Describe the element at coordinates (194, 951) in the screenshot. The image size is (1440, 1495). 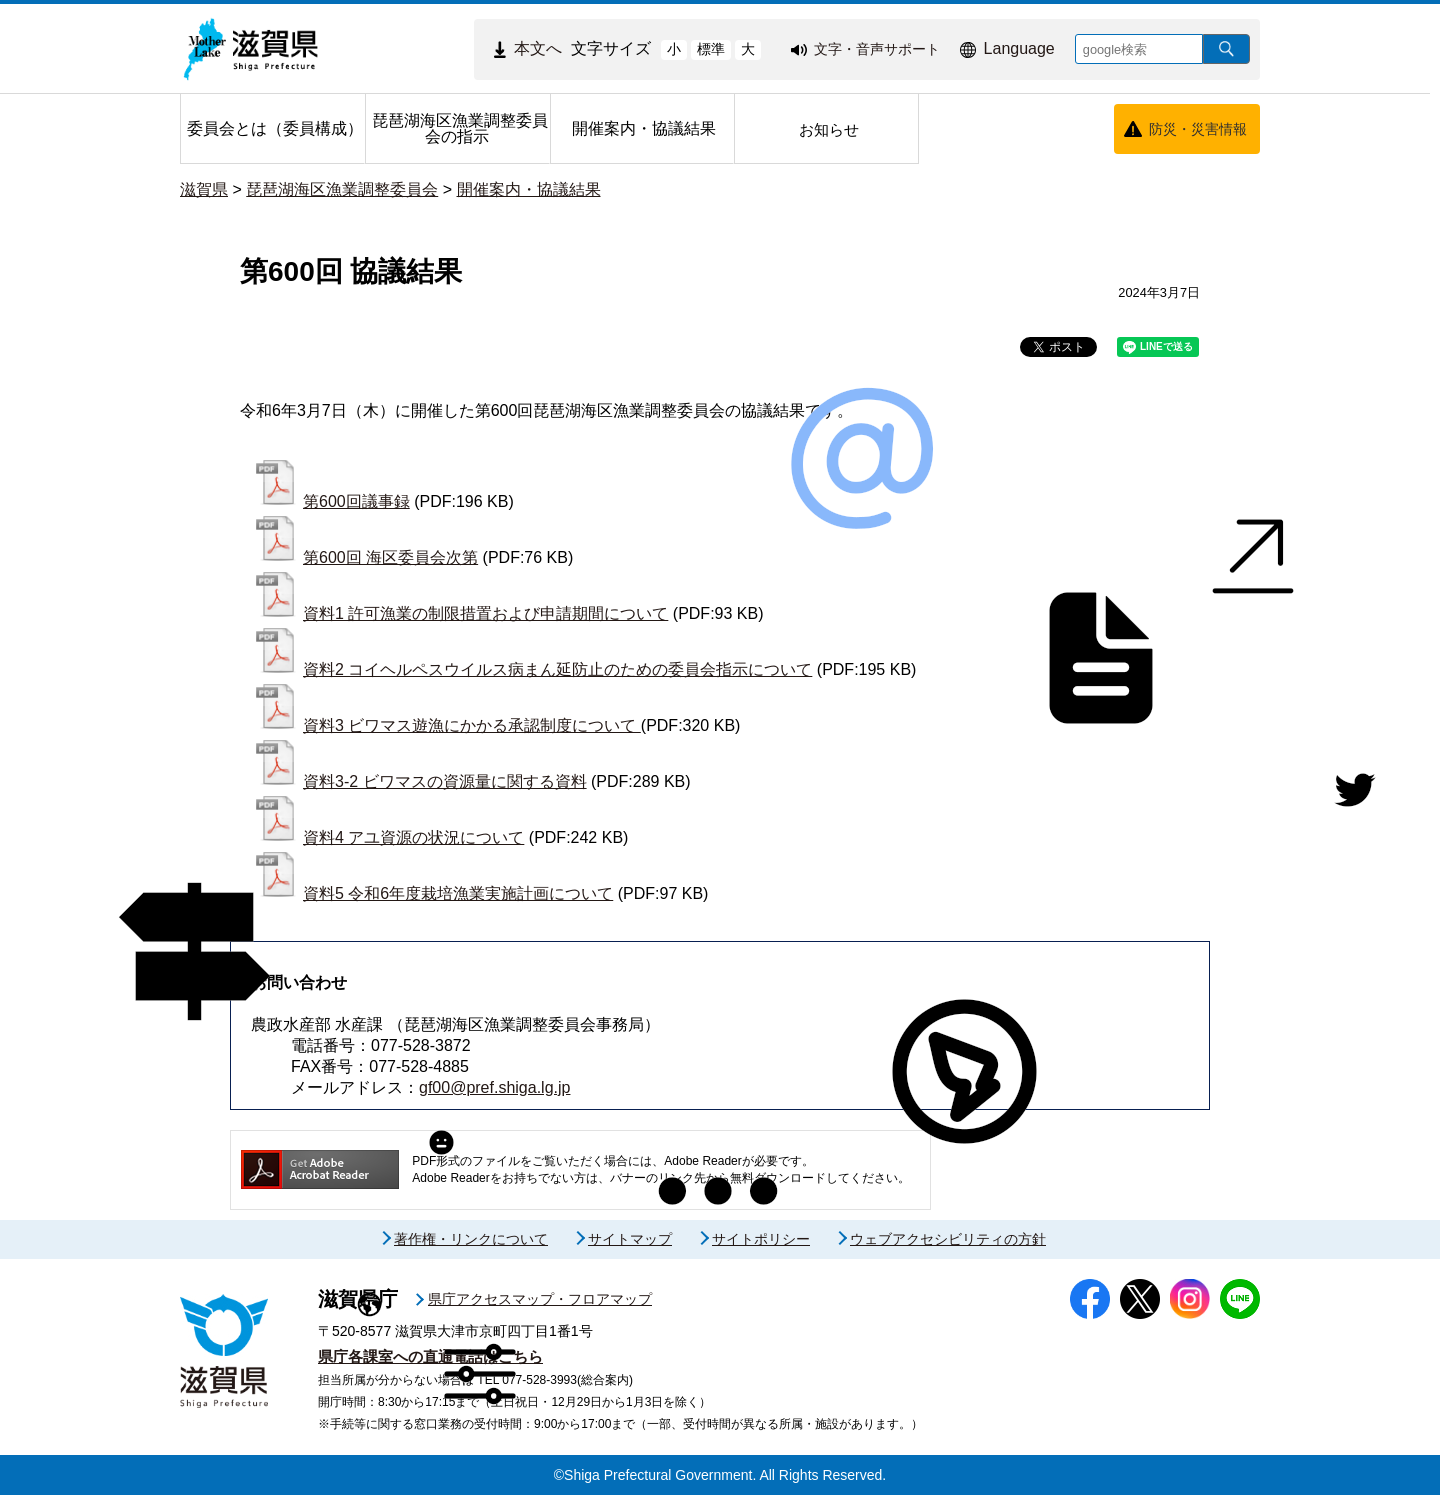
I see `view directions or navigation options` at that location.